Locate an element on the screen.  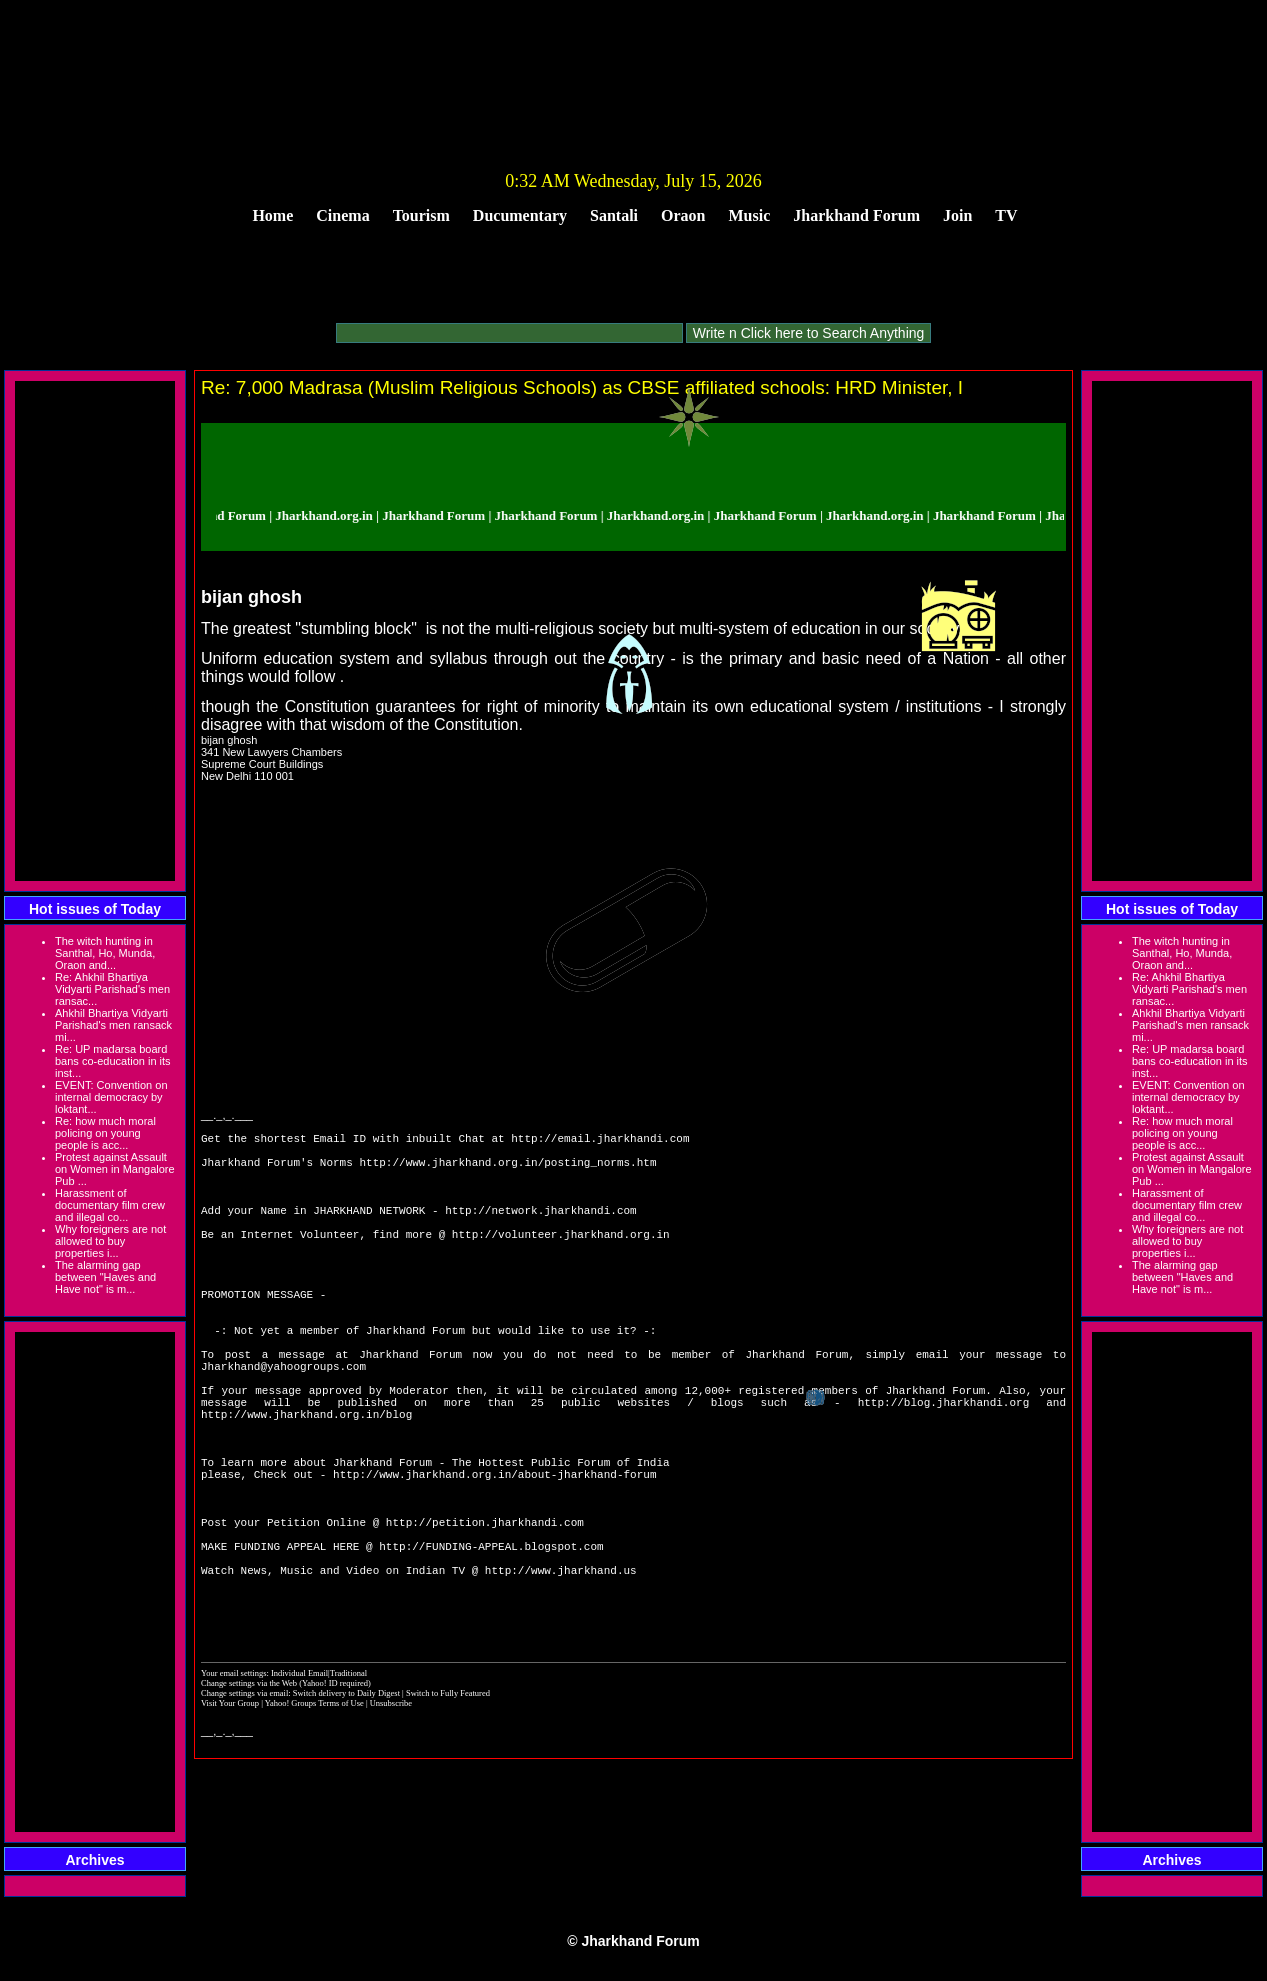
access medication reminders or health tracking is located at coordinates (626, 933).